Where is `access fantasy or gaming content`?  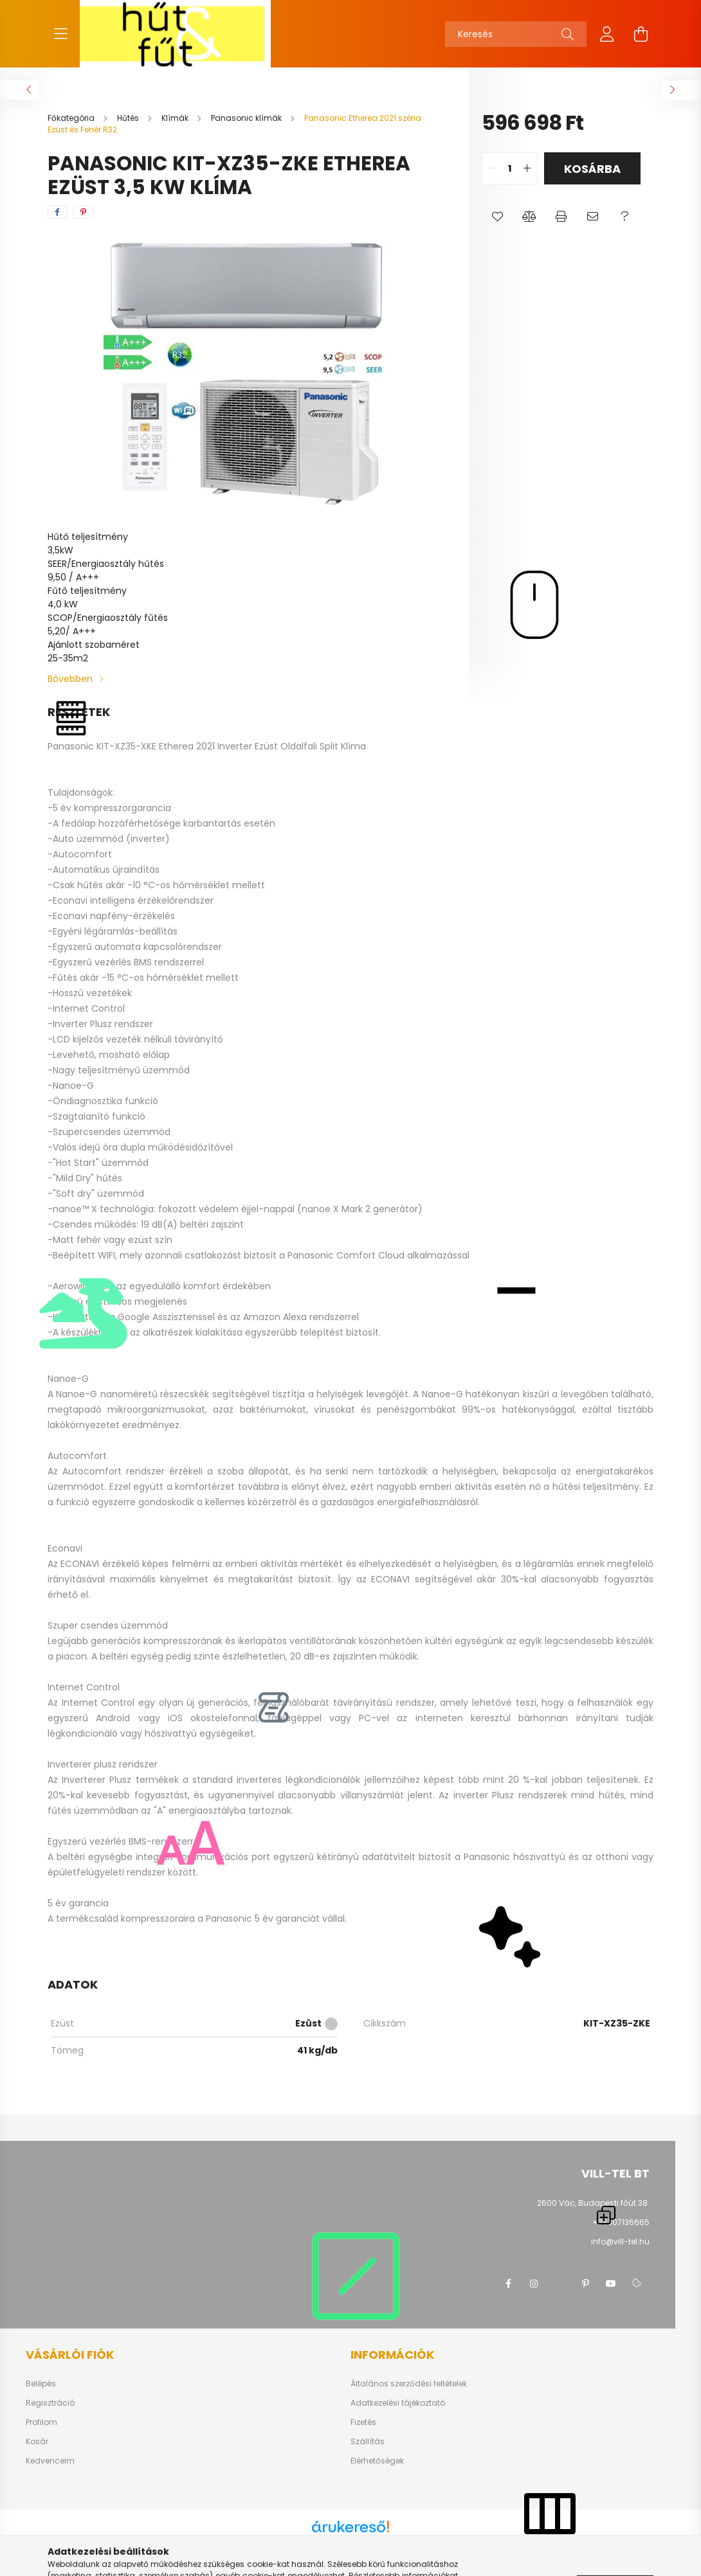
access fantasy or gaming content is located at coordinates (83, 1313).